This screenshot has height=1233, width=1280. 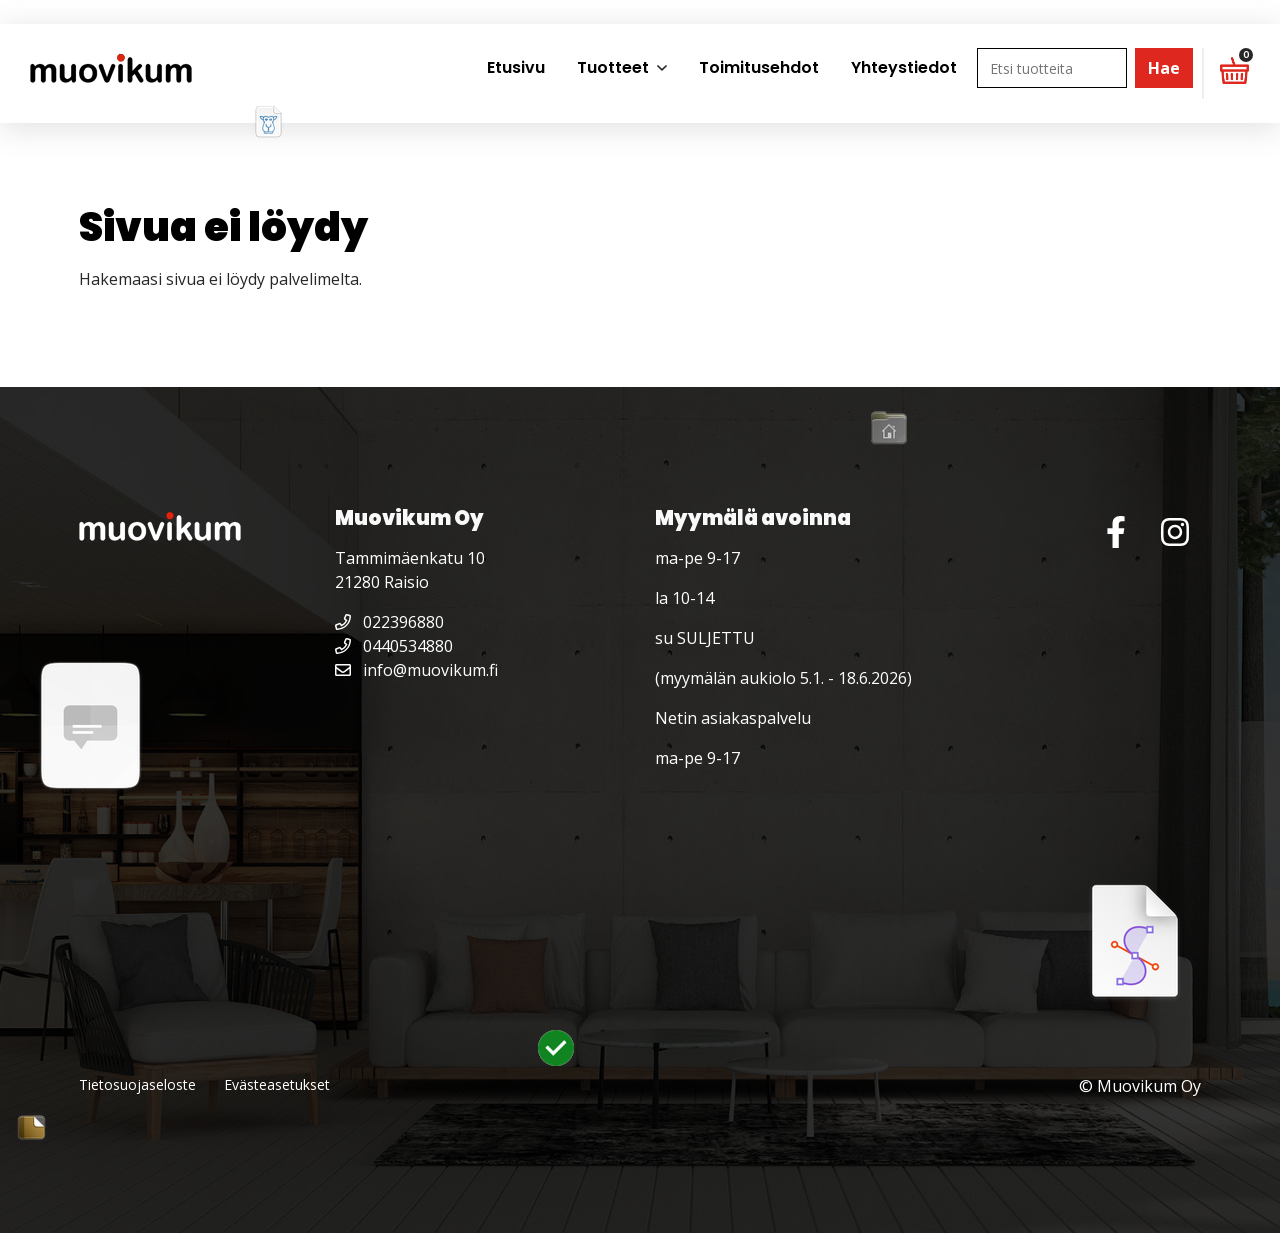 I want to click on change desktop wallpaper settings, so click(x=31, y=1126).